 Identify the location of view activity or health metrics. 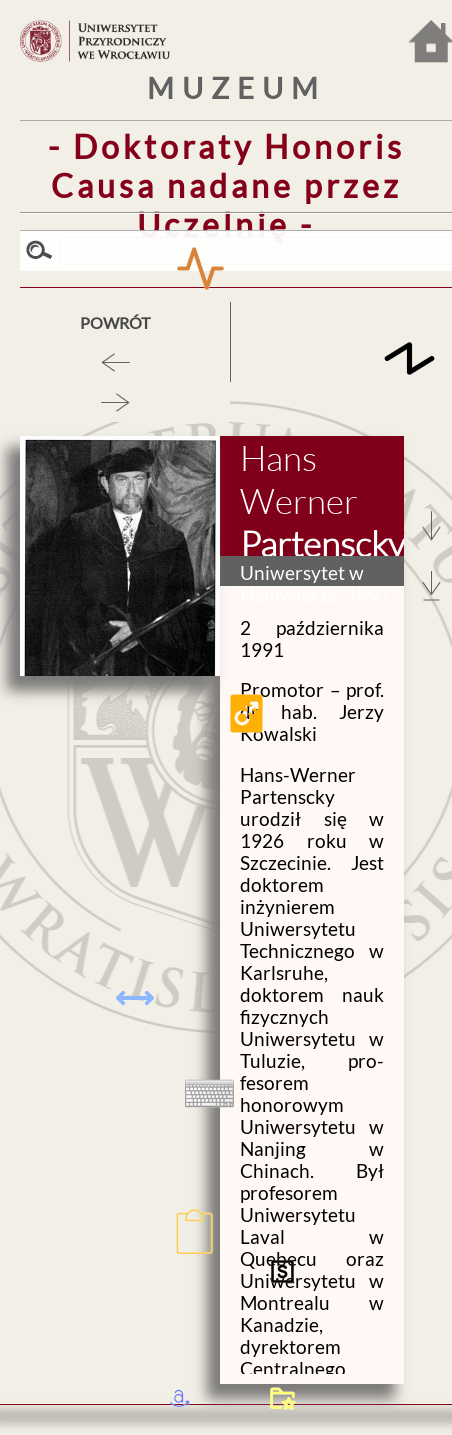
(200, 268).